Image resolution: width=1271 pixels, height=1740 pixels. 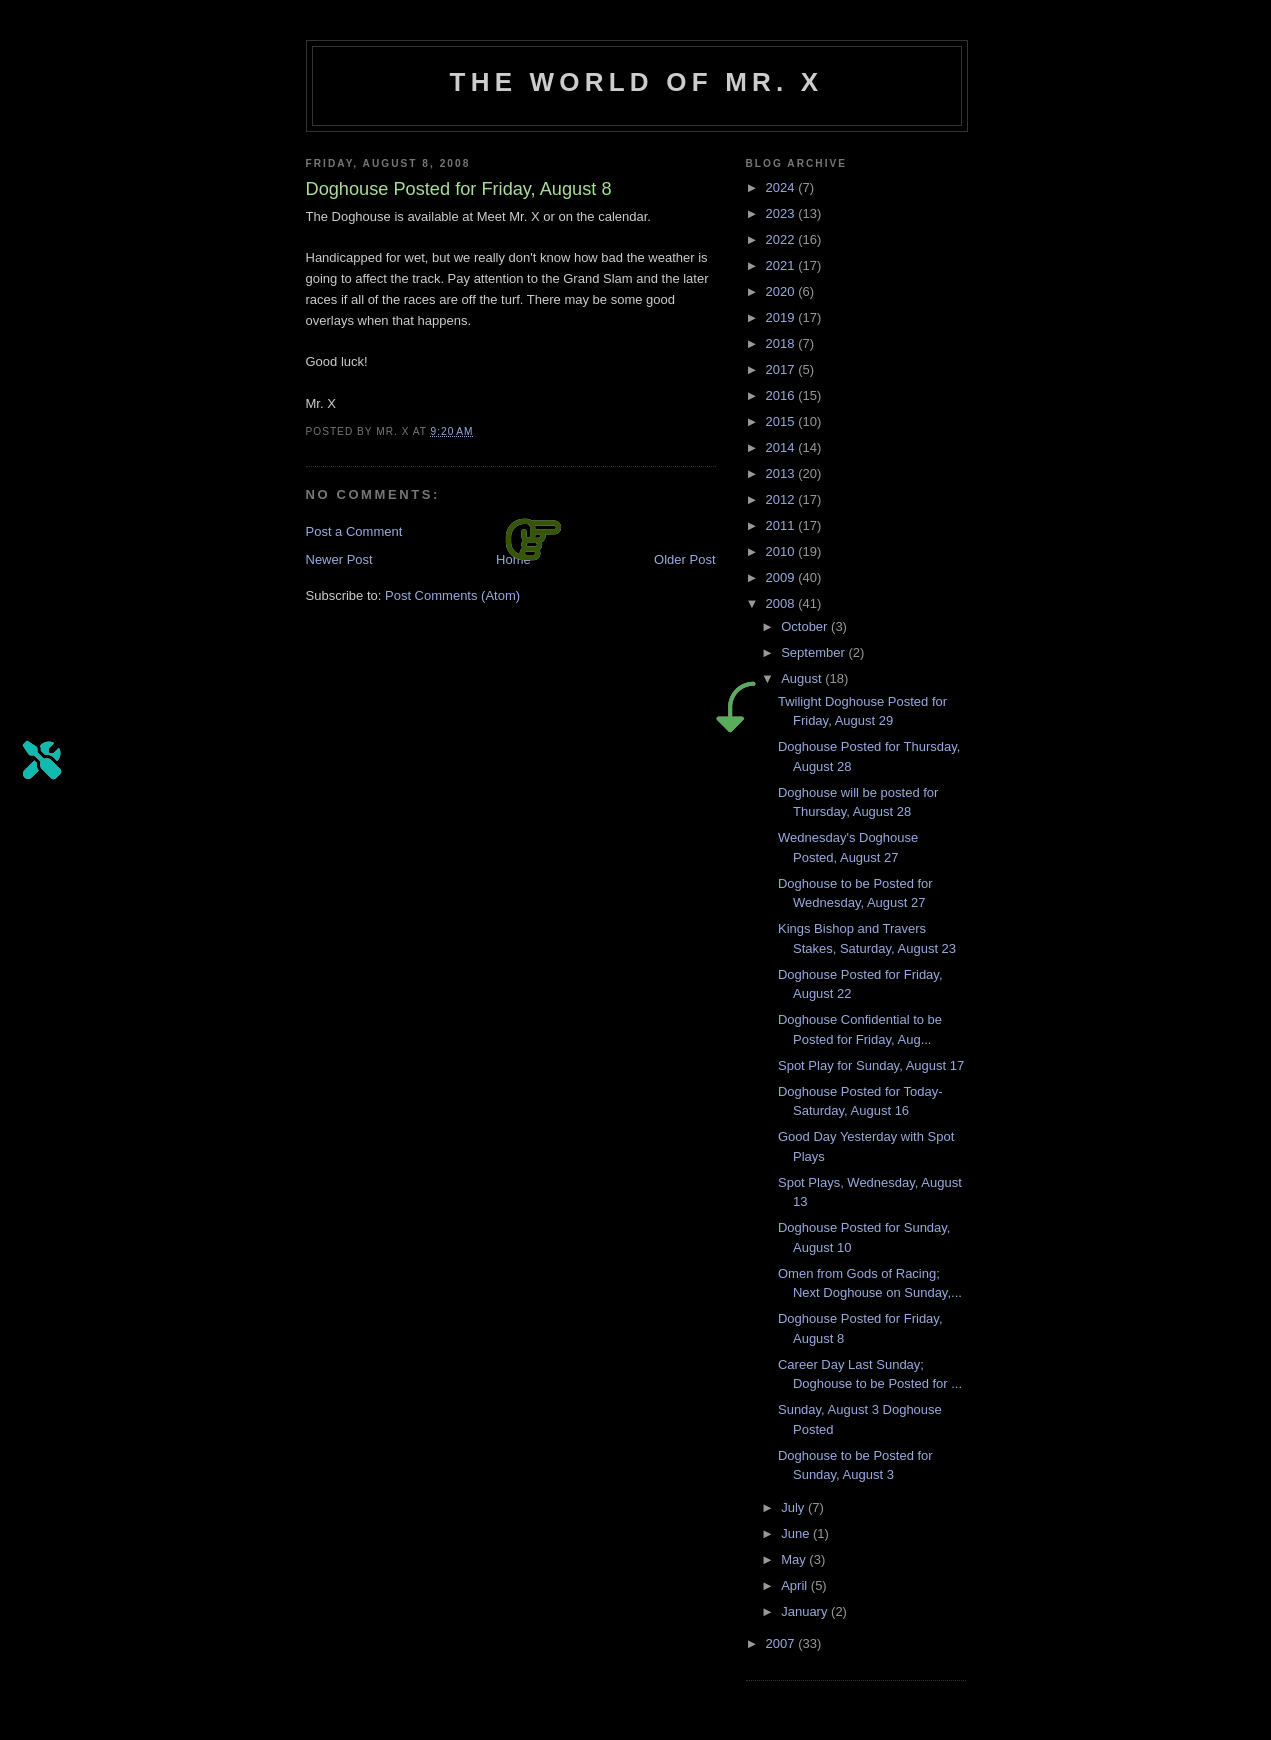 I want to click on tap to continue or proceed to the next step, so click(x=533, y=539).